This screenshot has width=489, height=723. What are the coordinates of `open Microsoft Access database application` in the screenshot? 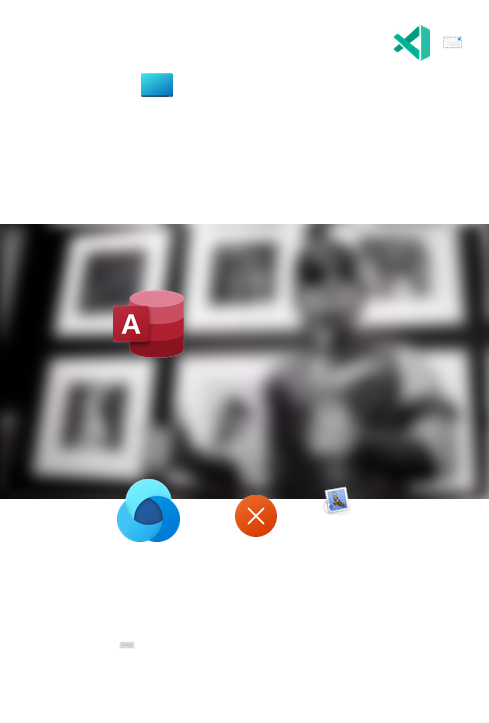 It's located at (149, 324).